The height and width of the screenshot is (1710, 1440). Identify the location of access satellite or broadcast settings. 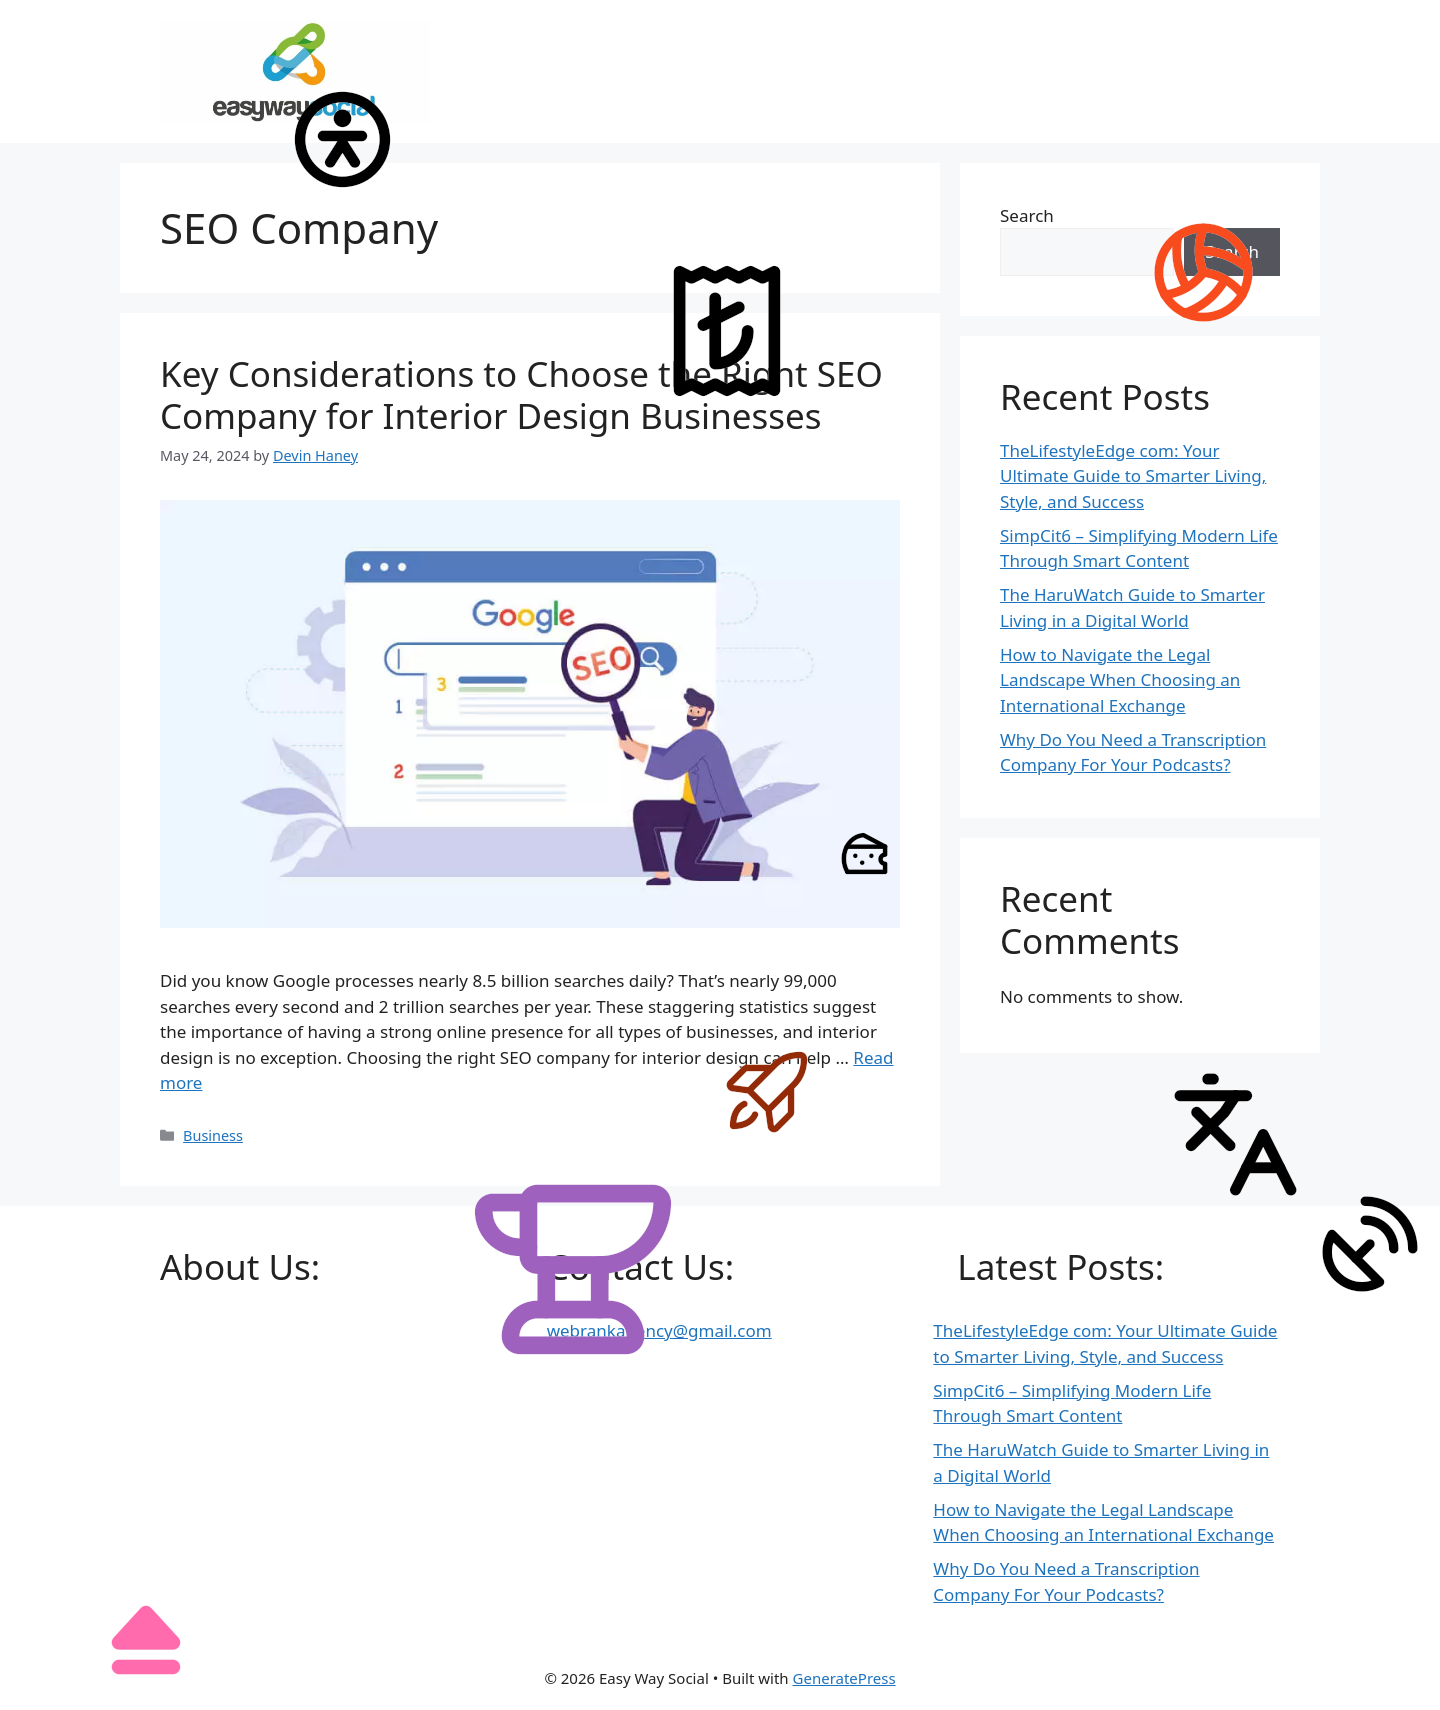
(1370, 1244).